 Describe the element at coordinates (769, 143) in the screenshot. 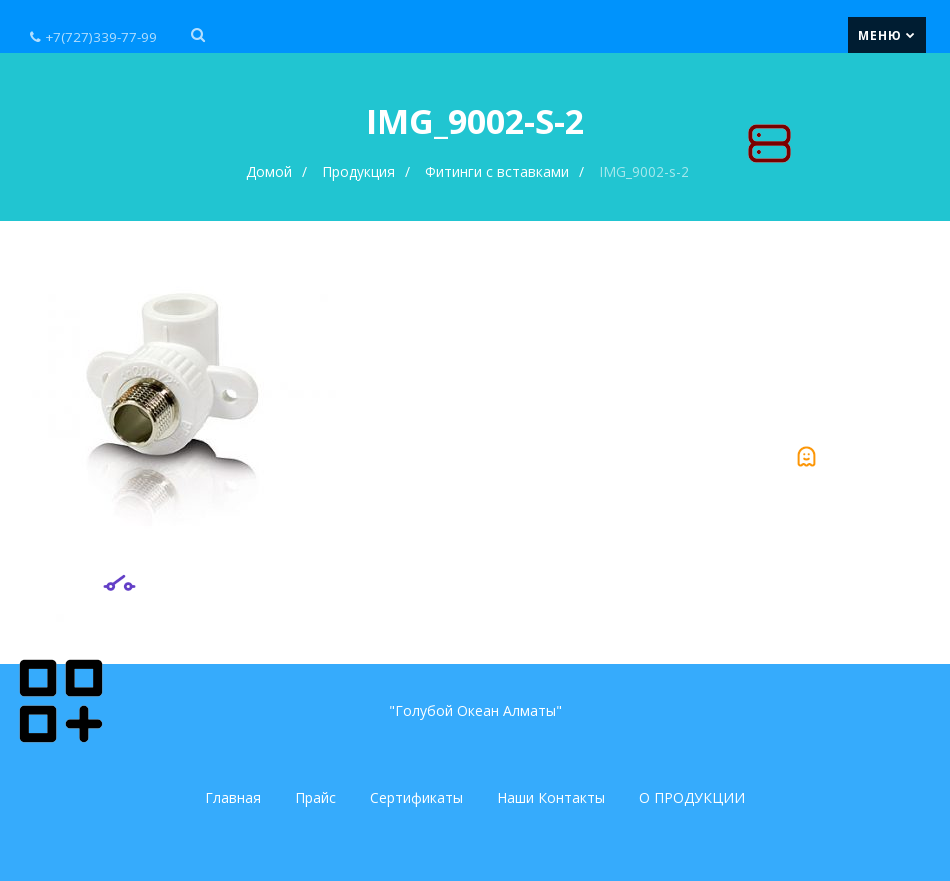

I see `view server status` at that location.